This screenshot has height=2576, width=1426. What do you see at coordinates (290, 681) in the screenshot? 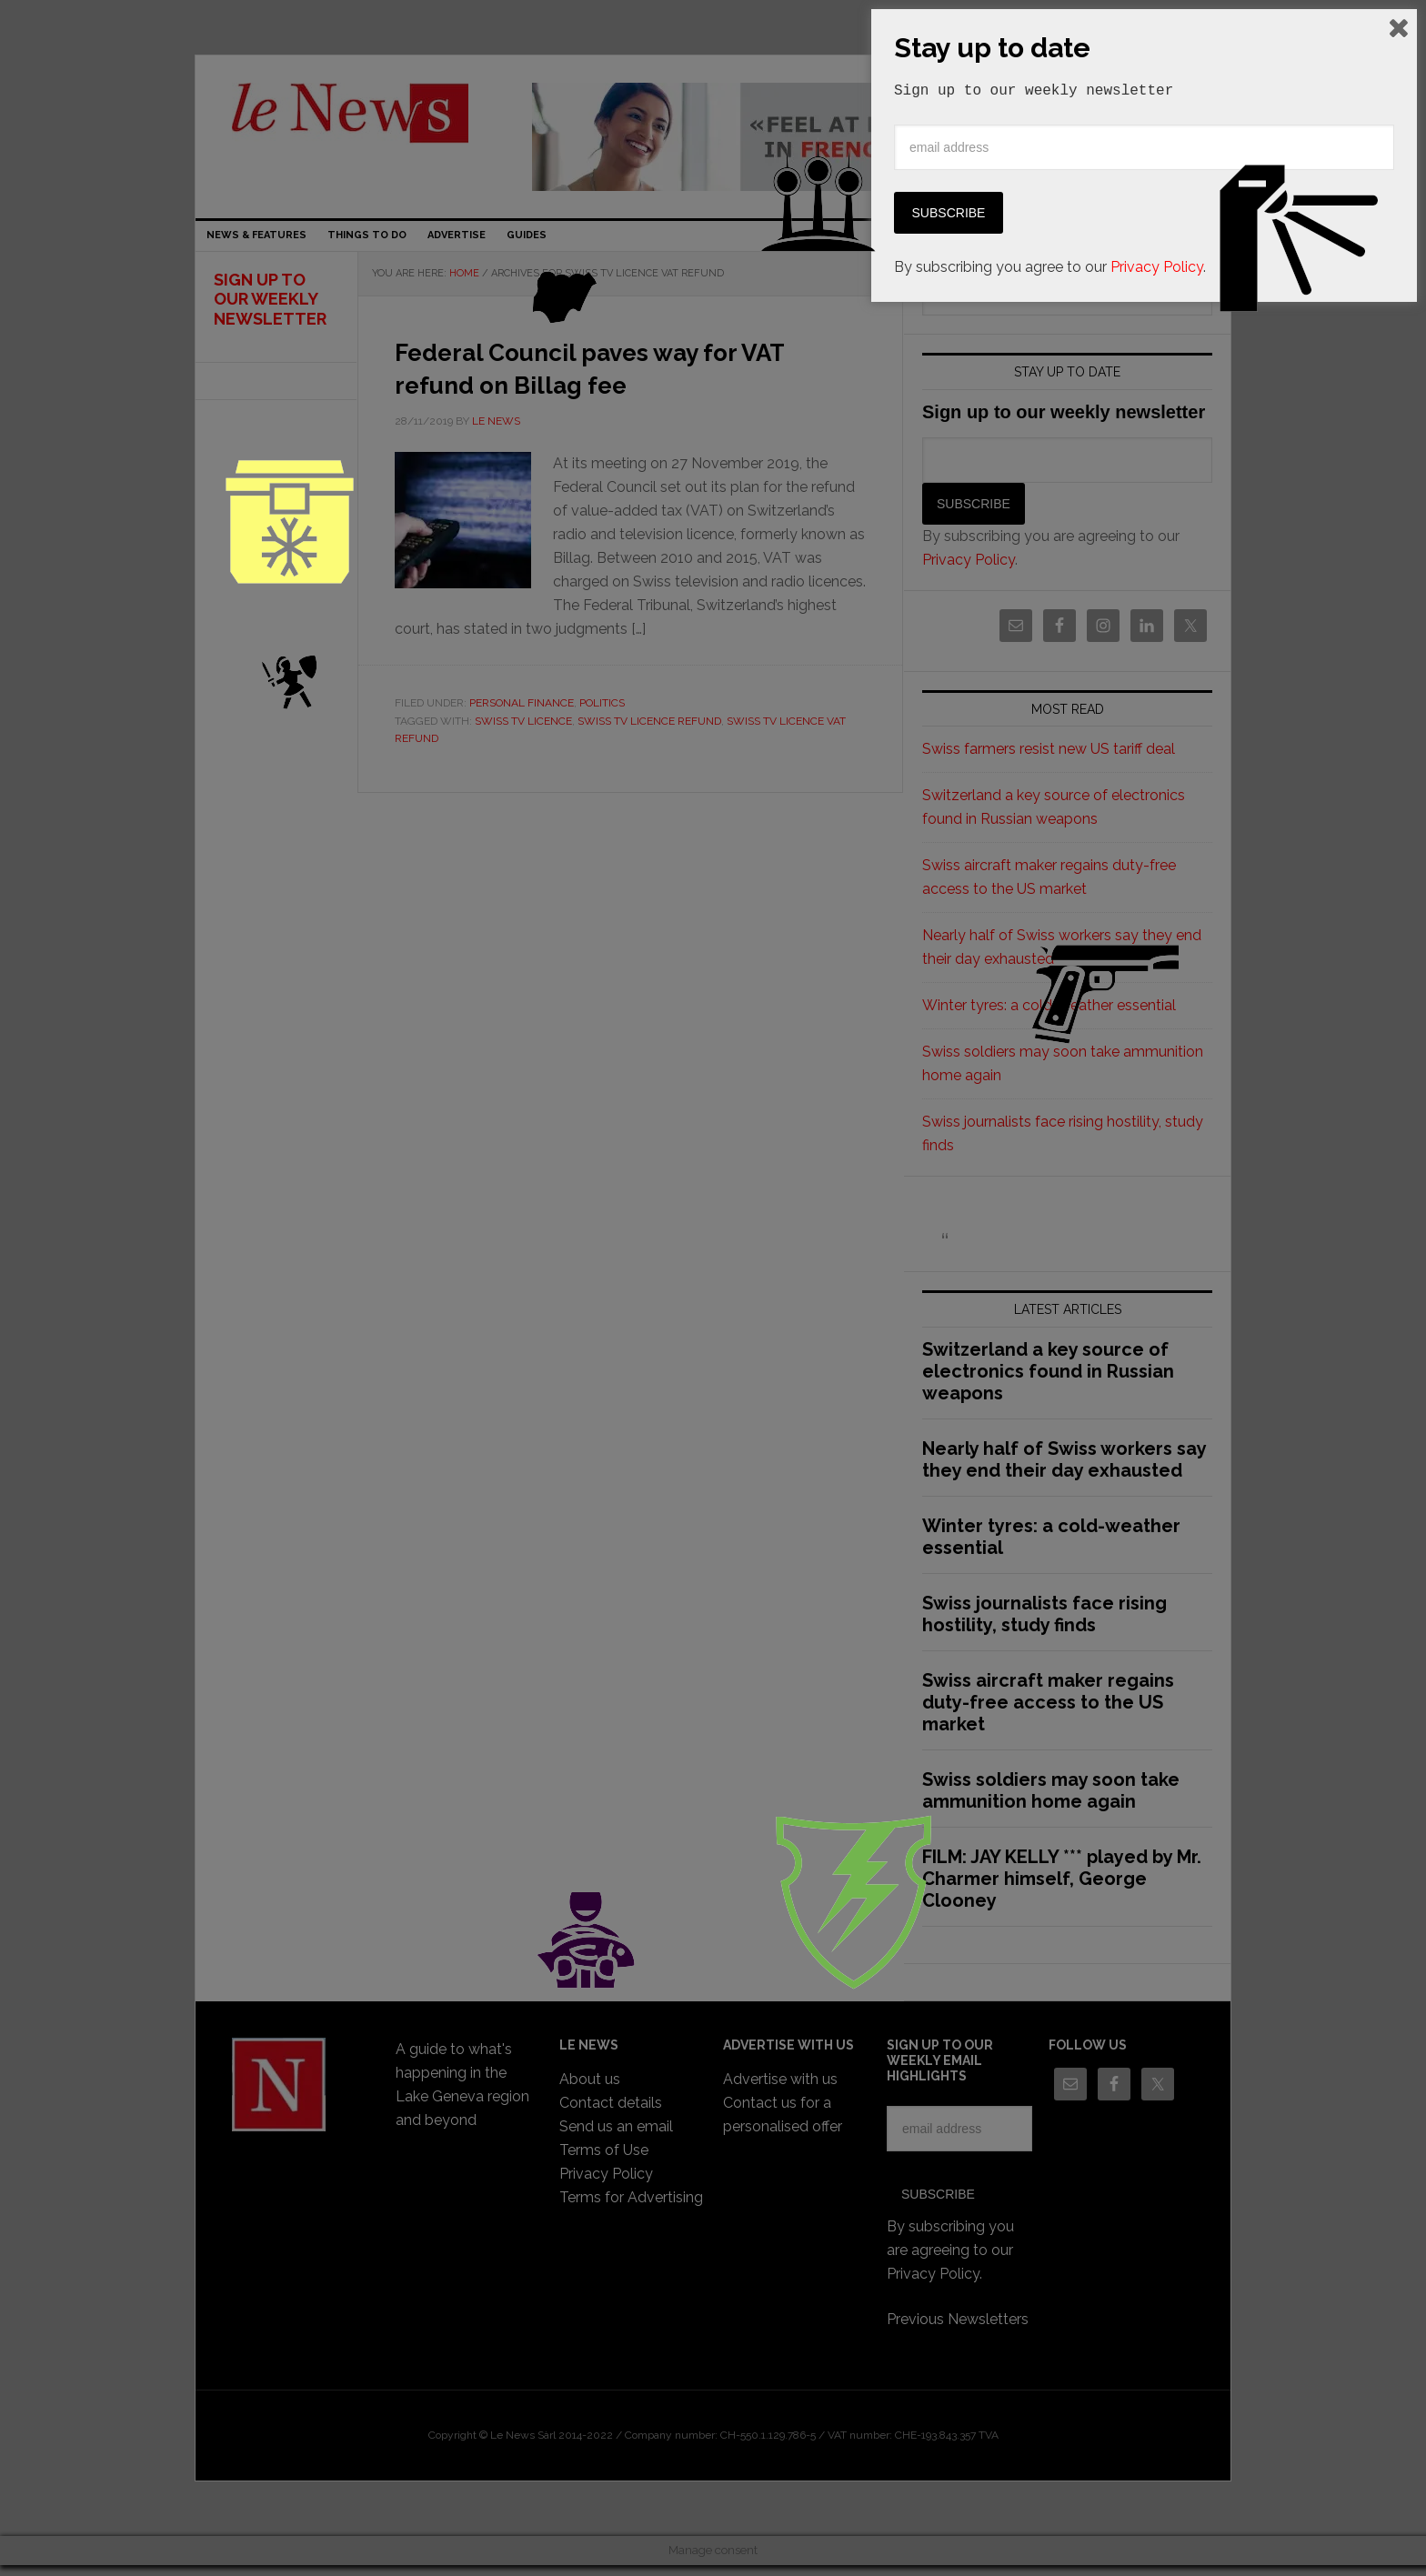
I see `select female warrior character class` at bounding box center [290, 681].